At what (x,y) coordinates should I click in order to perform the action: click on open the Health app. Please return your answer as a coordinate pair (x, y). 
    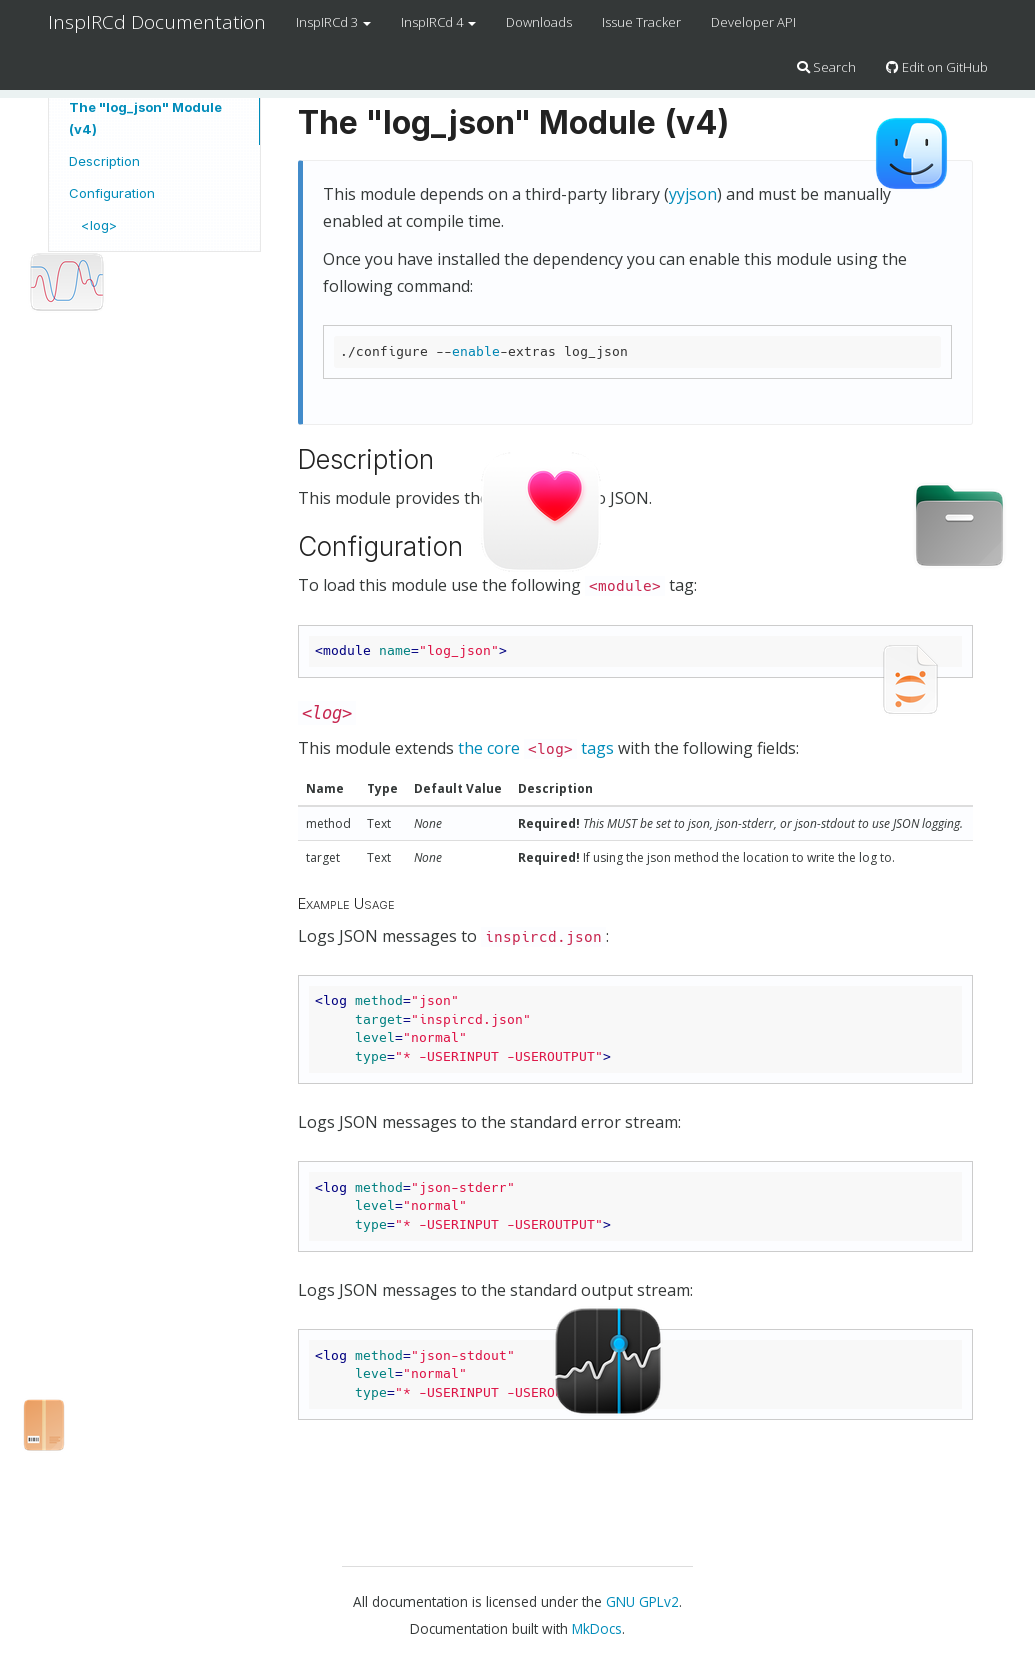
    Looking at the image, I should click on (541, 512).